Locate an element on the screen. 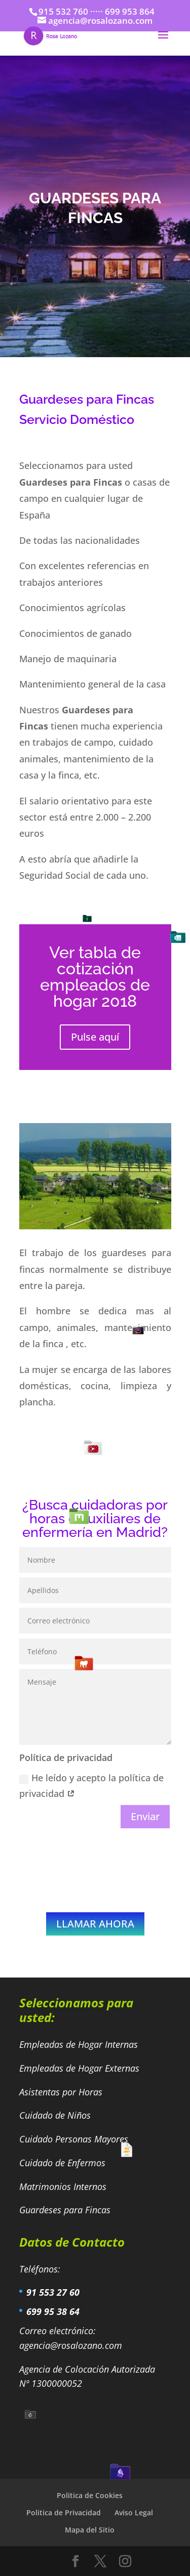 This screenshot has width=190, height=2576. open quixel mixer project files folder is located at coordinates (79, 1517).